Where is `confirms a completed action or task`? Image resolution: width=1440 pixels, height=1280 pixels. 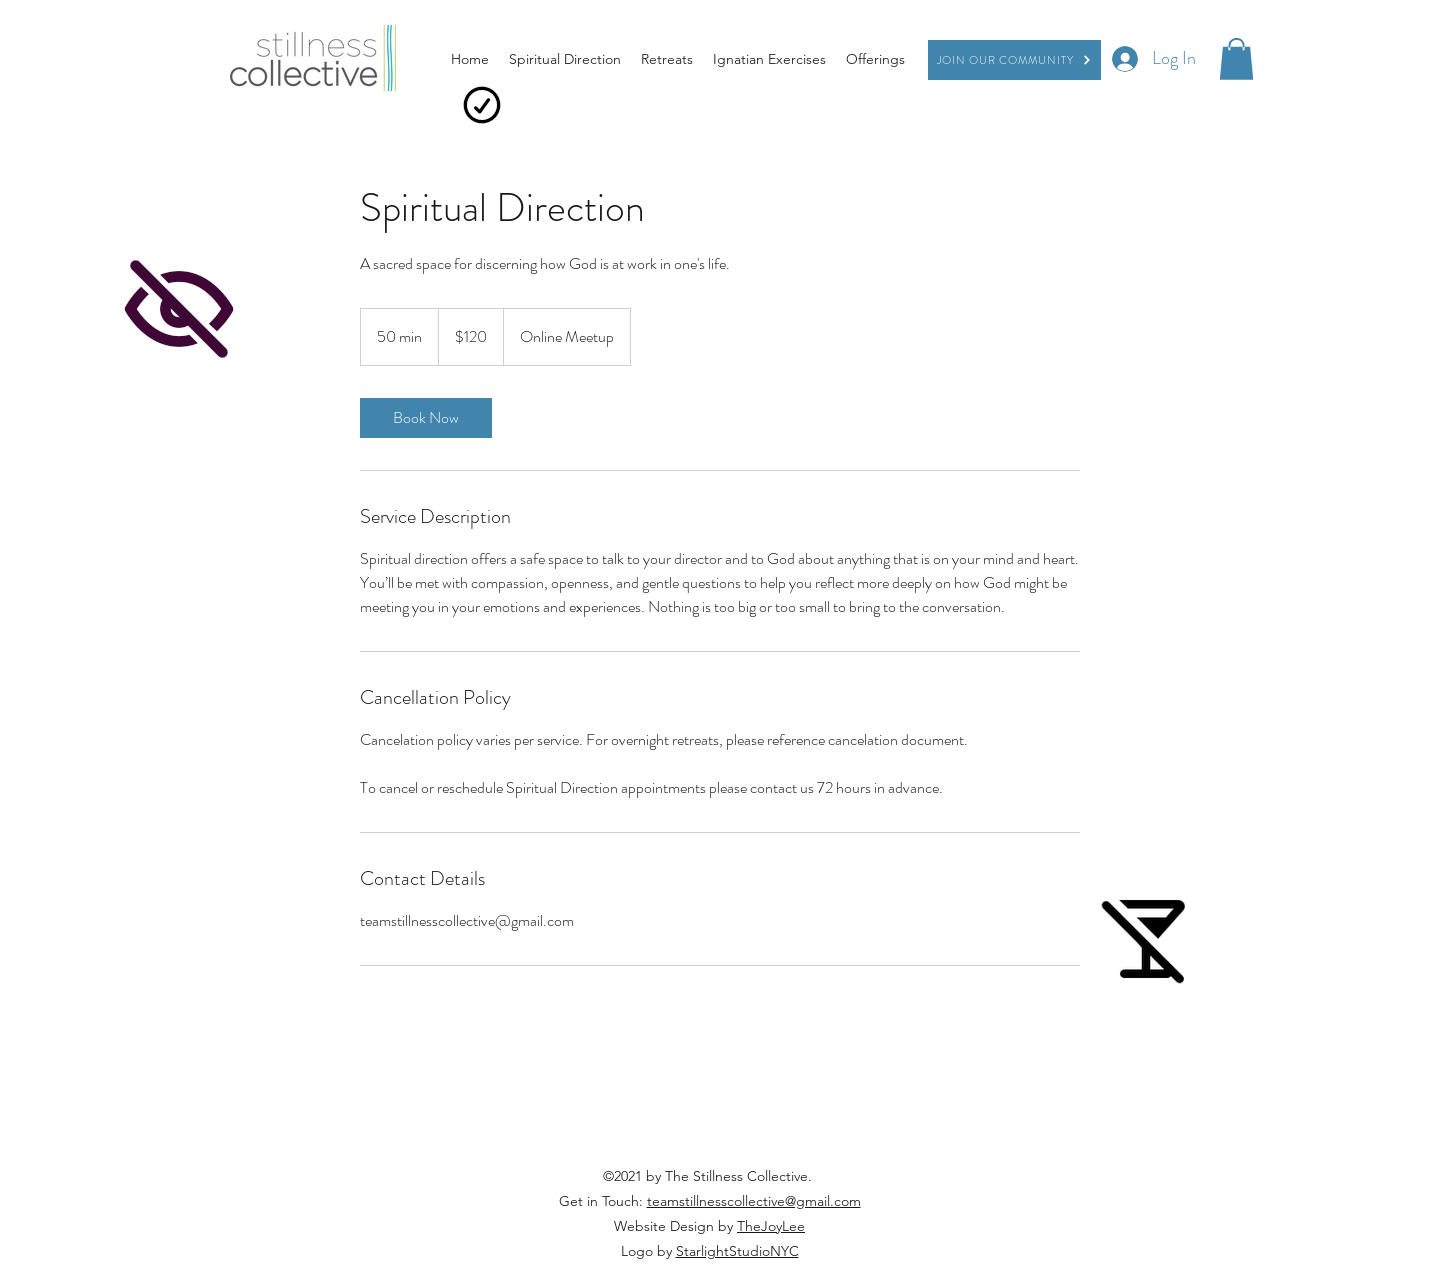
confirms a completed action or task is located at coordinates (482, 105).